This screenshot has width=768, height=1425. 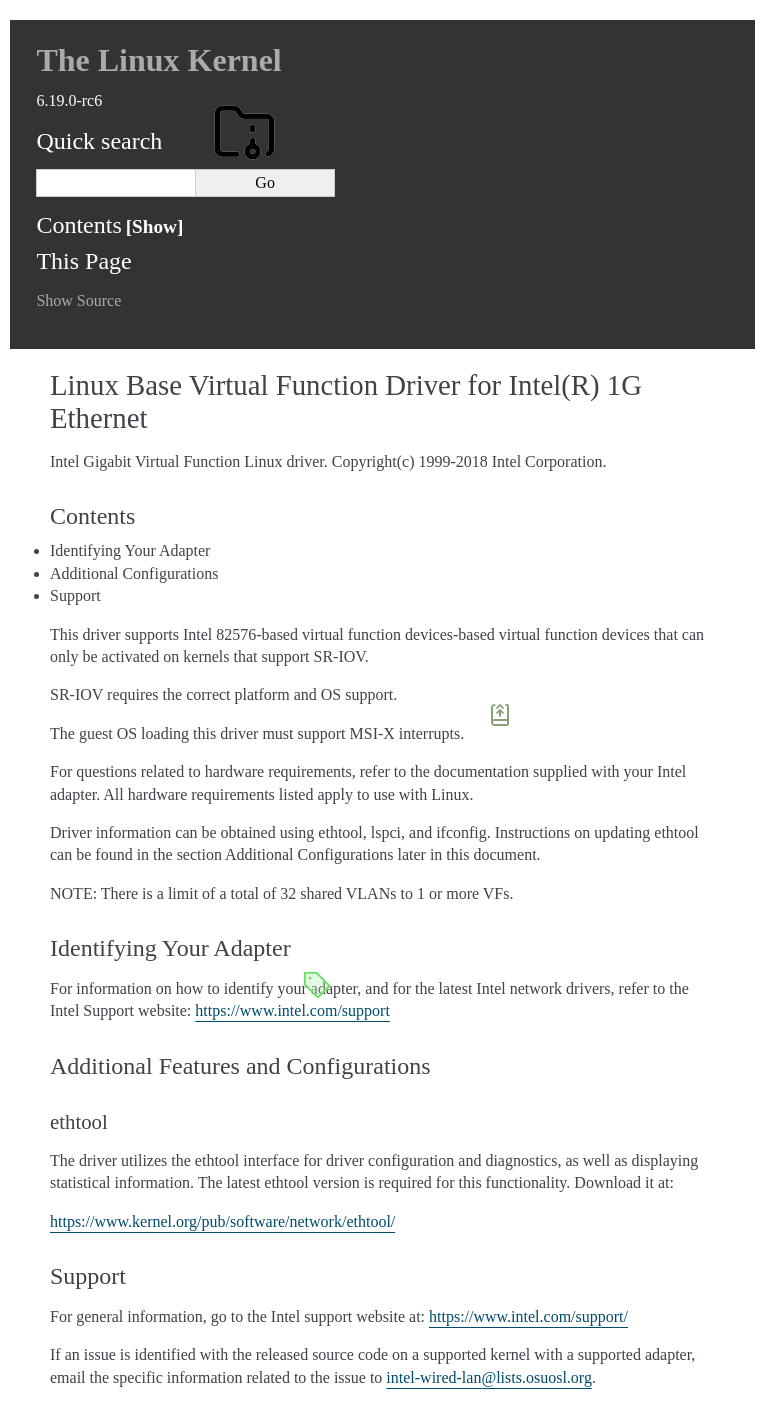 I want to click on access archived files or folders, so click(x=244, y=132).